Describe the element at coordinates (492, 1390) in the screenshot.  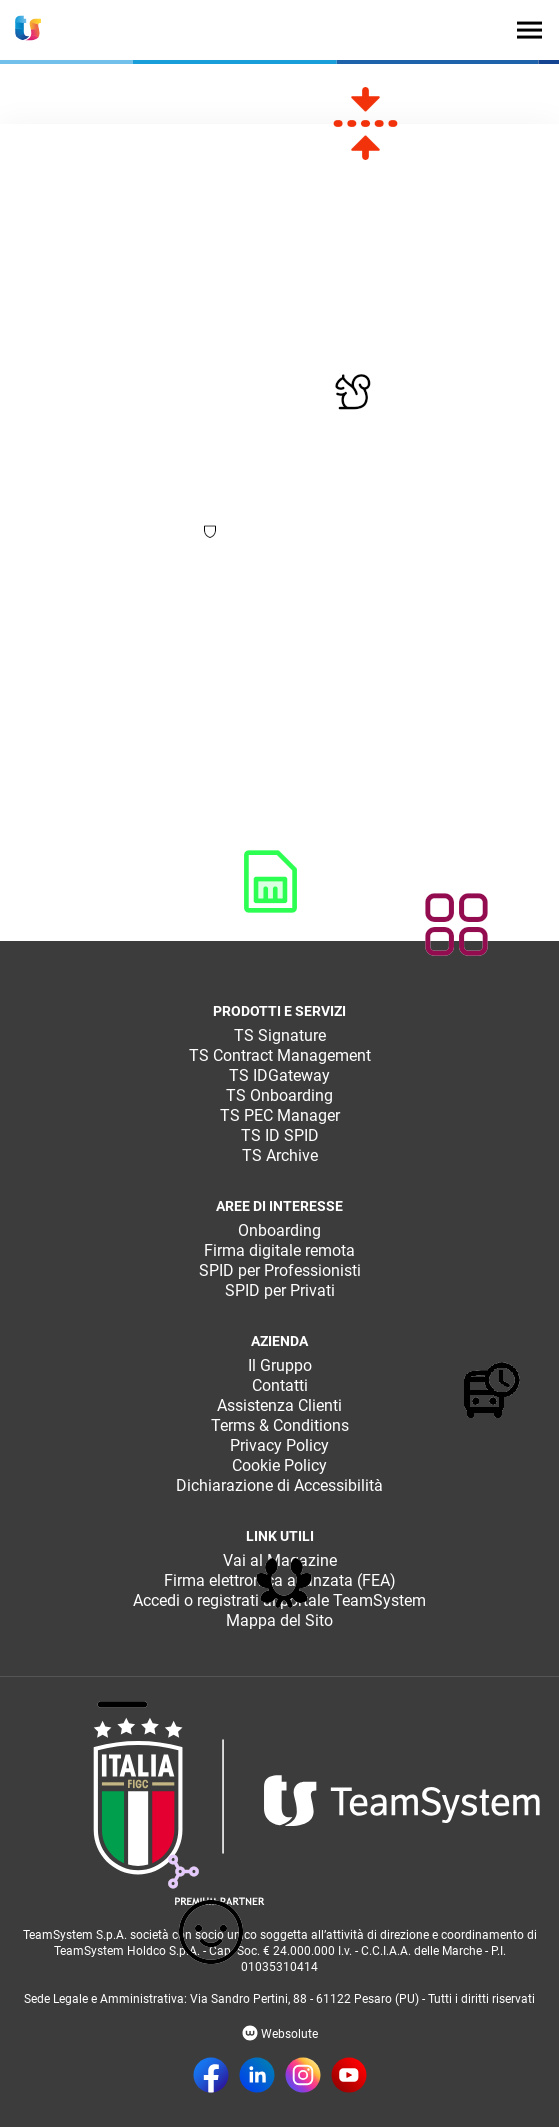
I see `view bus or transit departure times` at that location.